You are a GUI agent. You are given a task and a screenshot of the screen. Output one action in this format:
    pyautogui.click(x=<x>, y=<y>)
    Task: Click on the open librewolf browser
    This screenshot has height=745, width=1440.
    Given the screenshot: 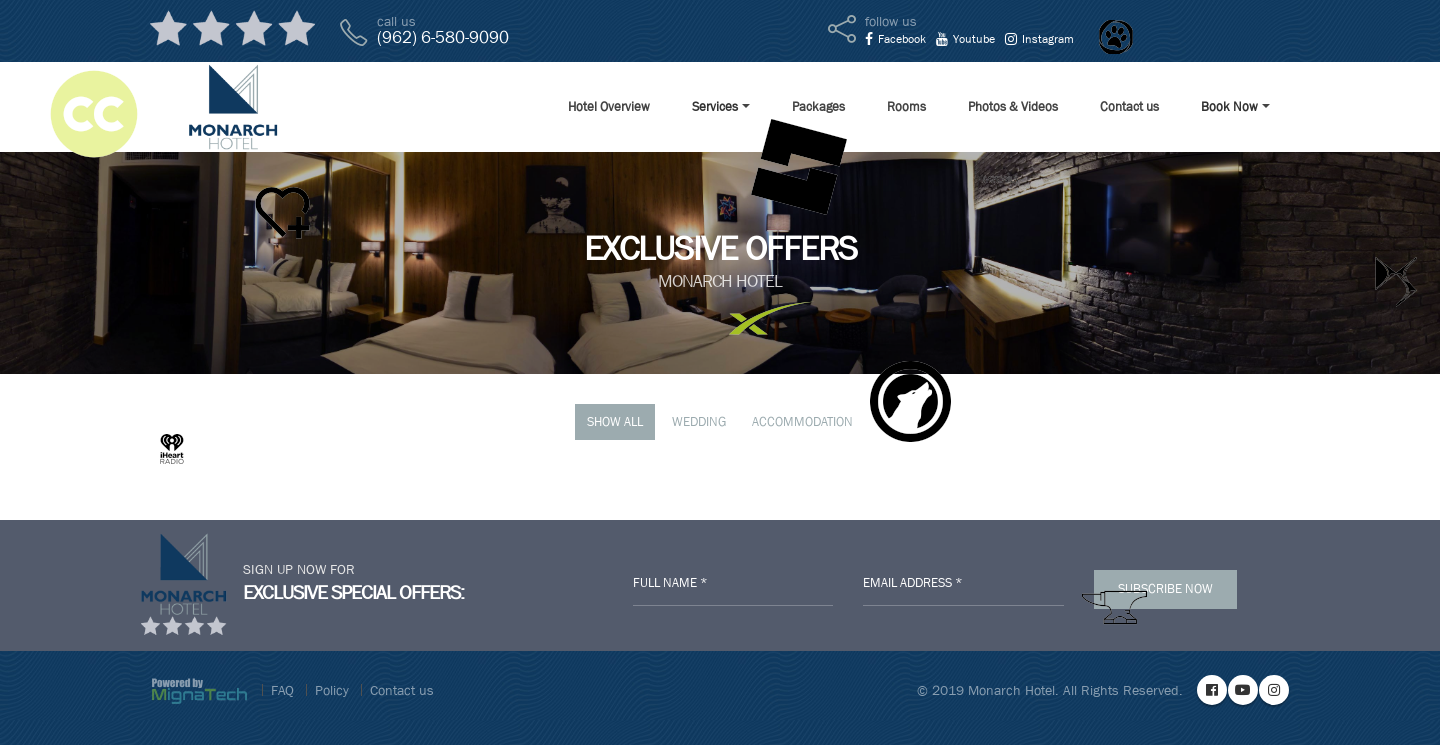 What is the action you would take?
    pyautogui.click(x=910, y=401)
    